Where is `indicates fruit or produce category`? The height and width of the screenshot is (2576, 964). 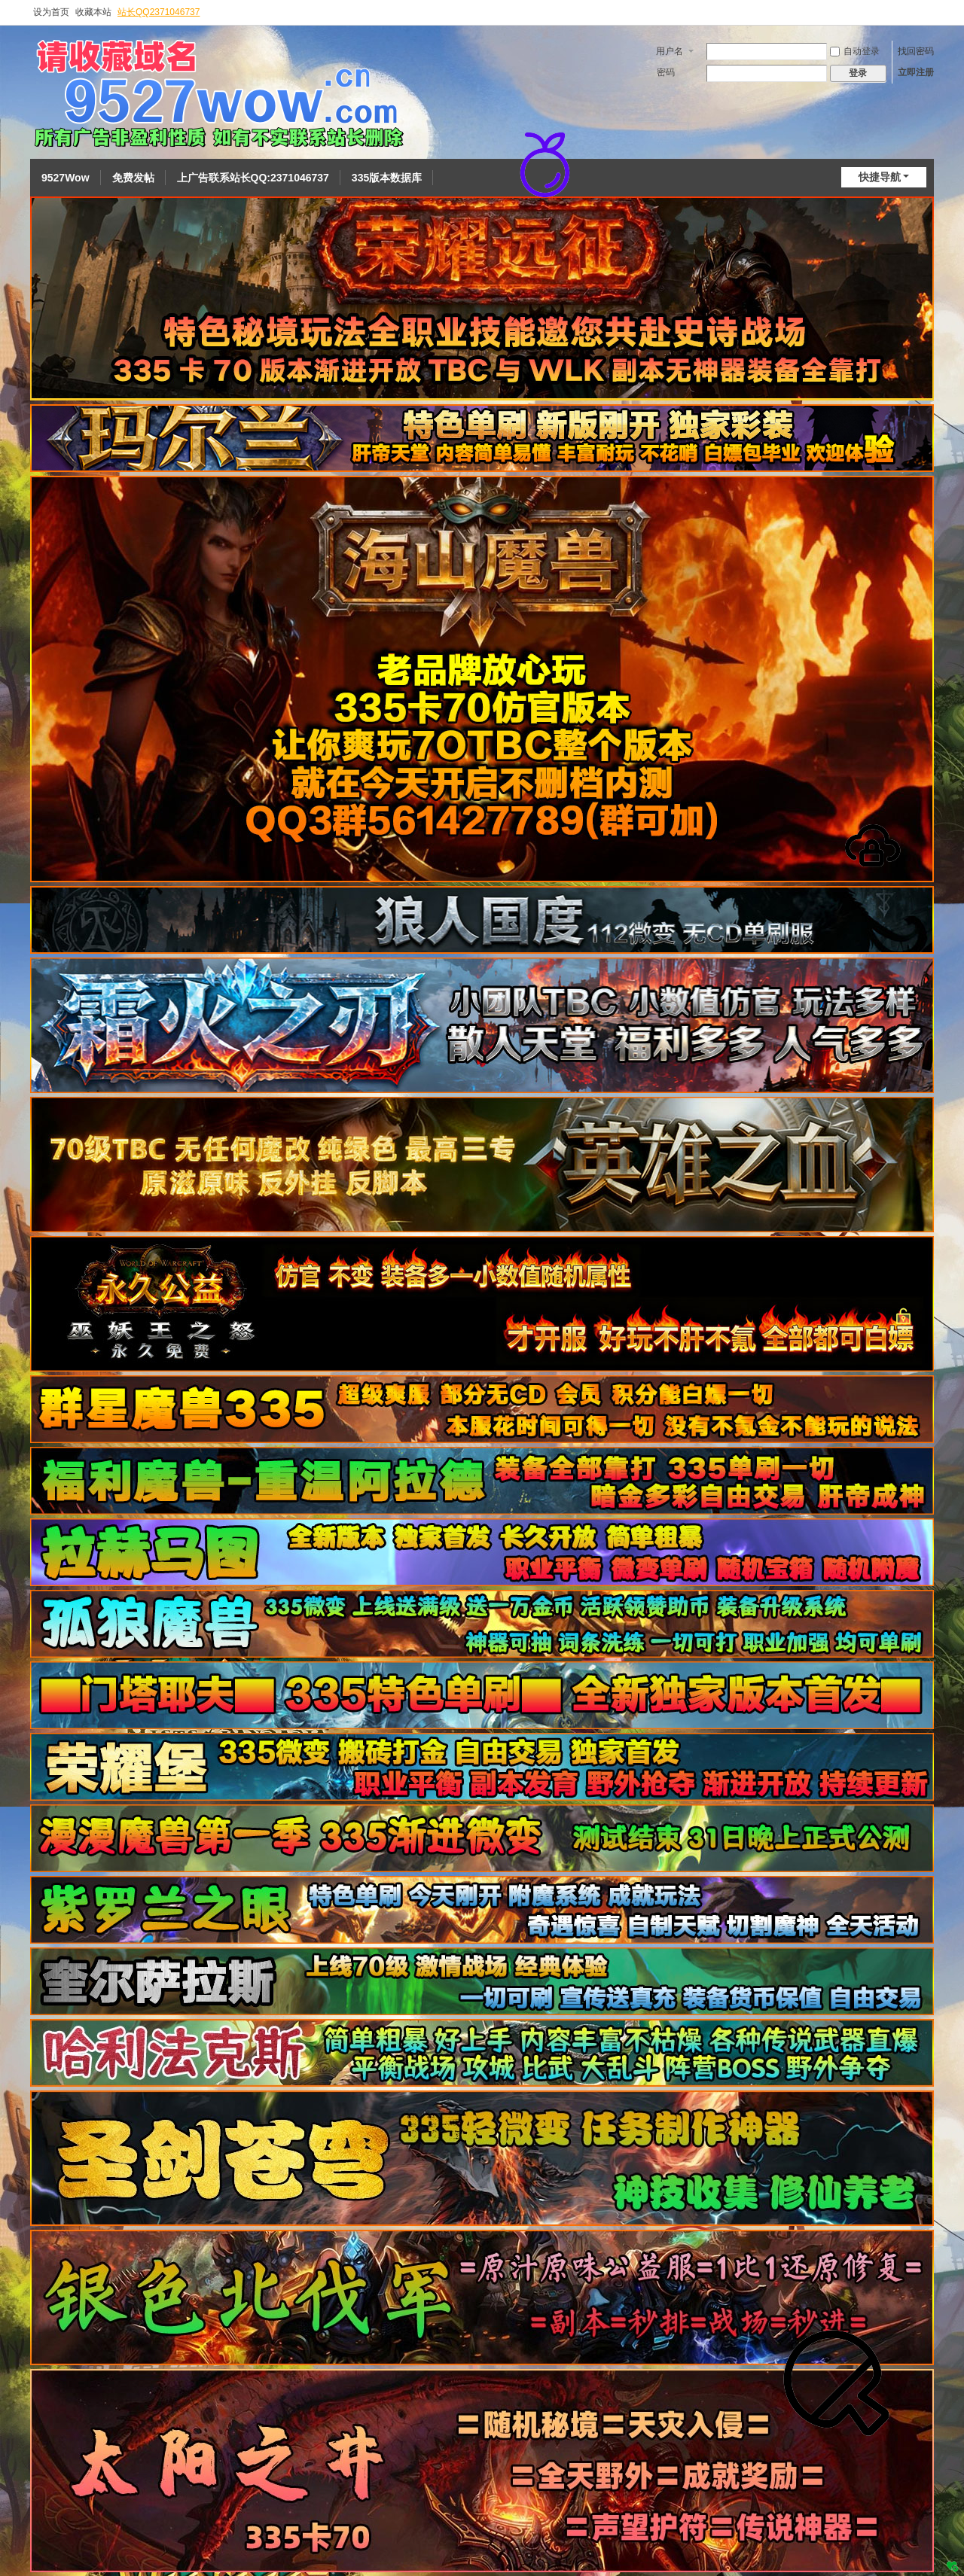 indicates fruit or produce category is located at coordinates (545, 166).